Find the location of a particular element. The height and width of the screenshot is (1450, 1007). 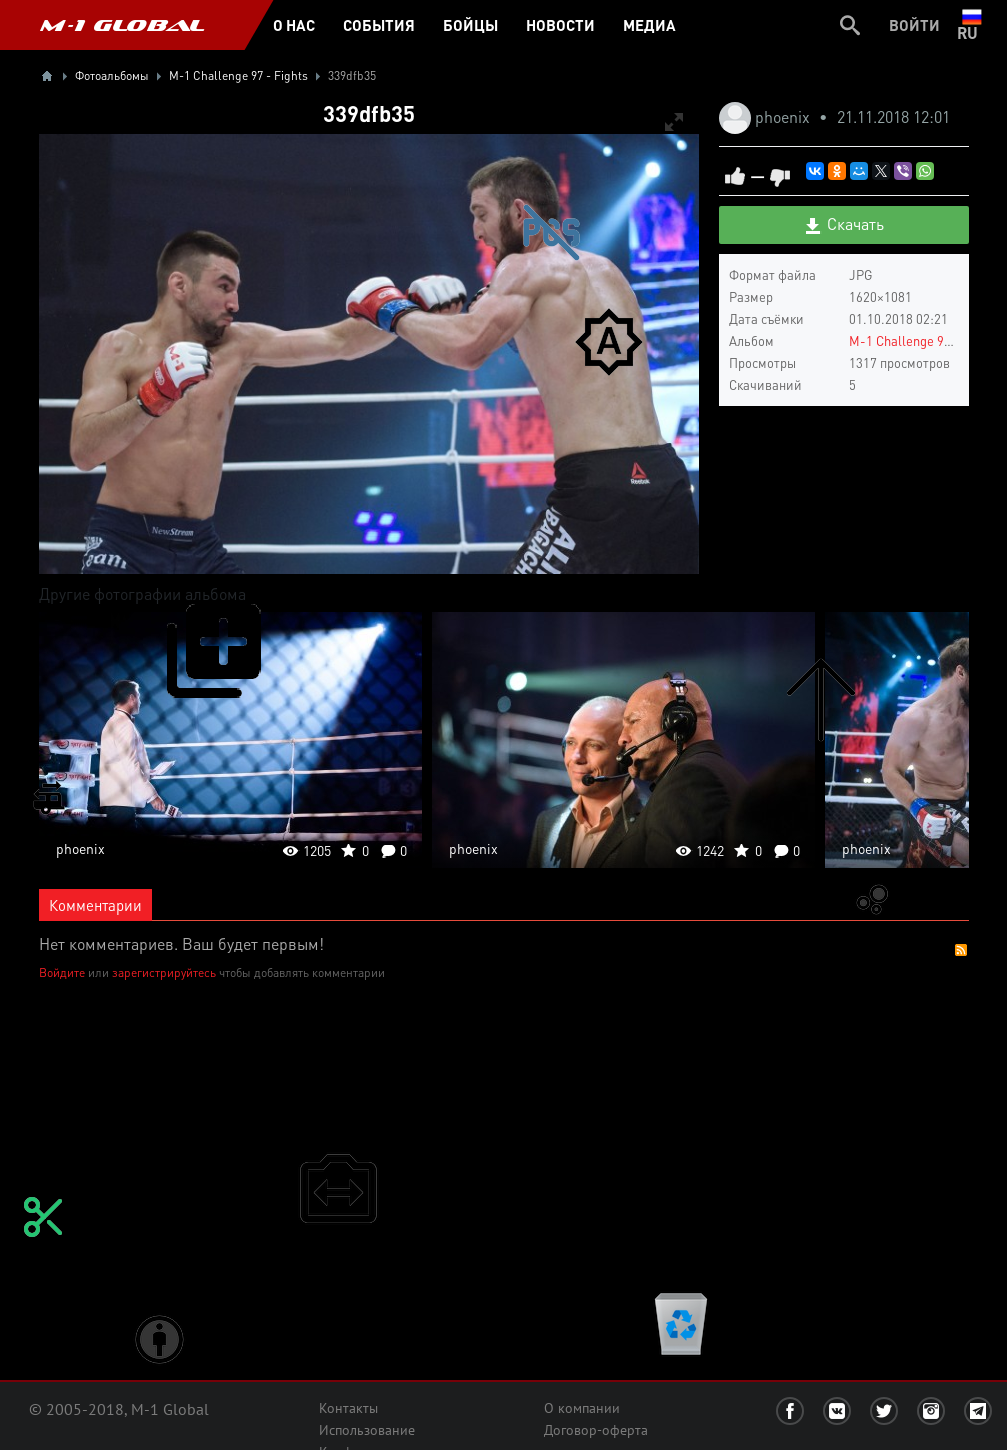

rv hookup available at this location is located at coordinates (47, 797).